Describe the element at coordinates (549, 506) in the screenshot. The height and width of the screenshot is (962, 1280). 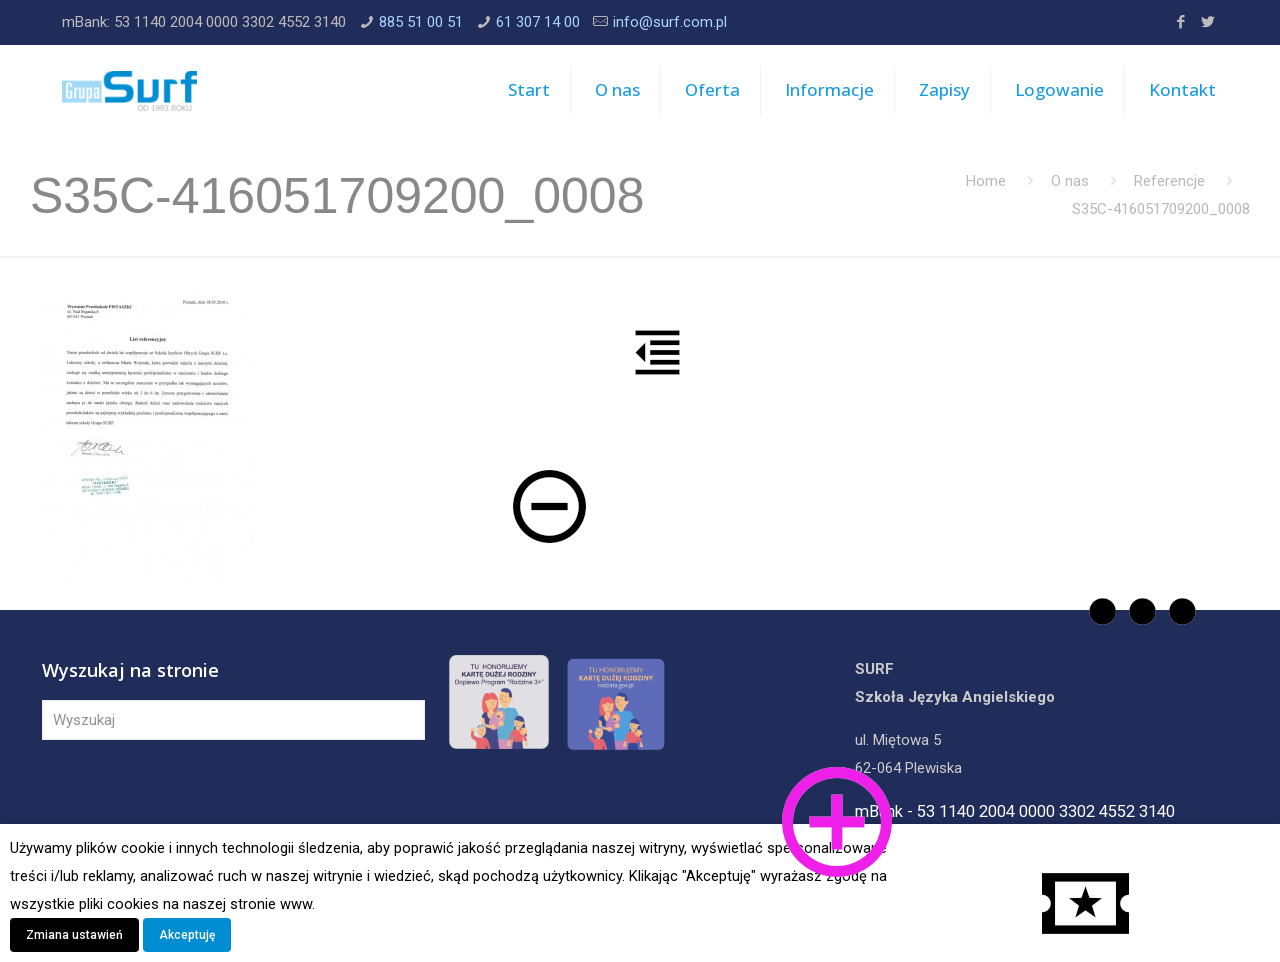
I see `remove an item from a list or cart` at that location.